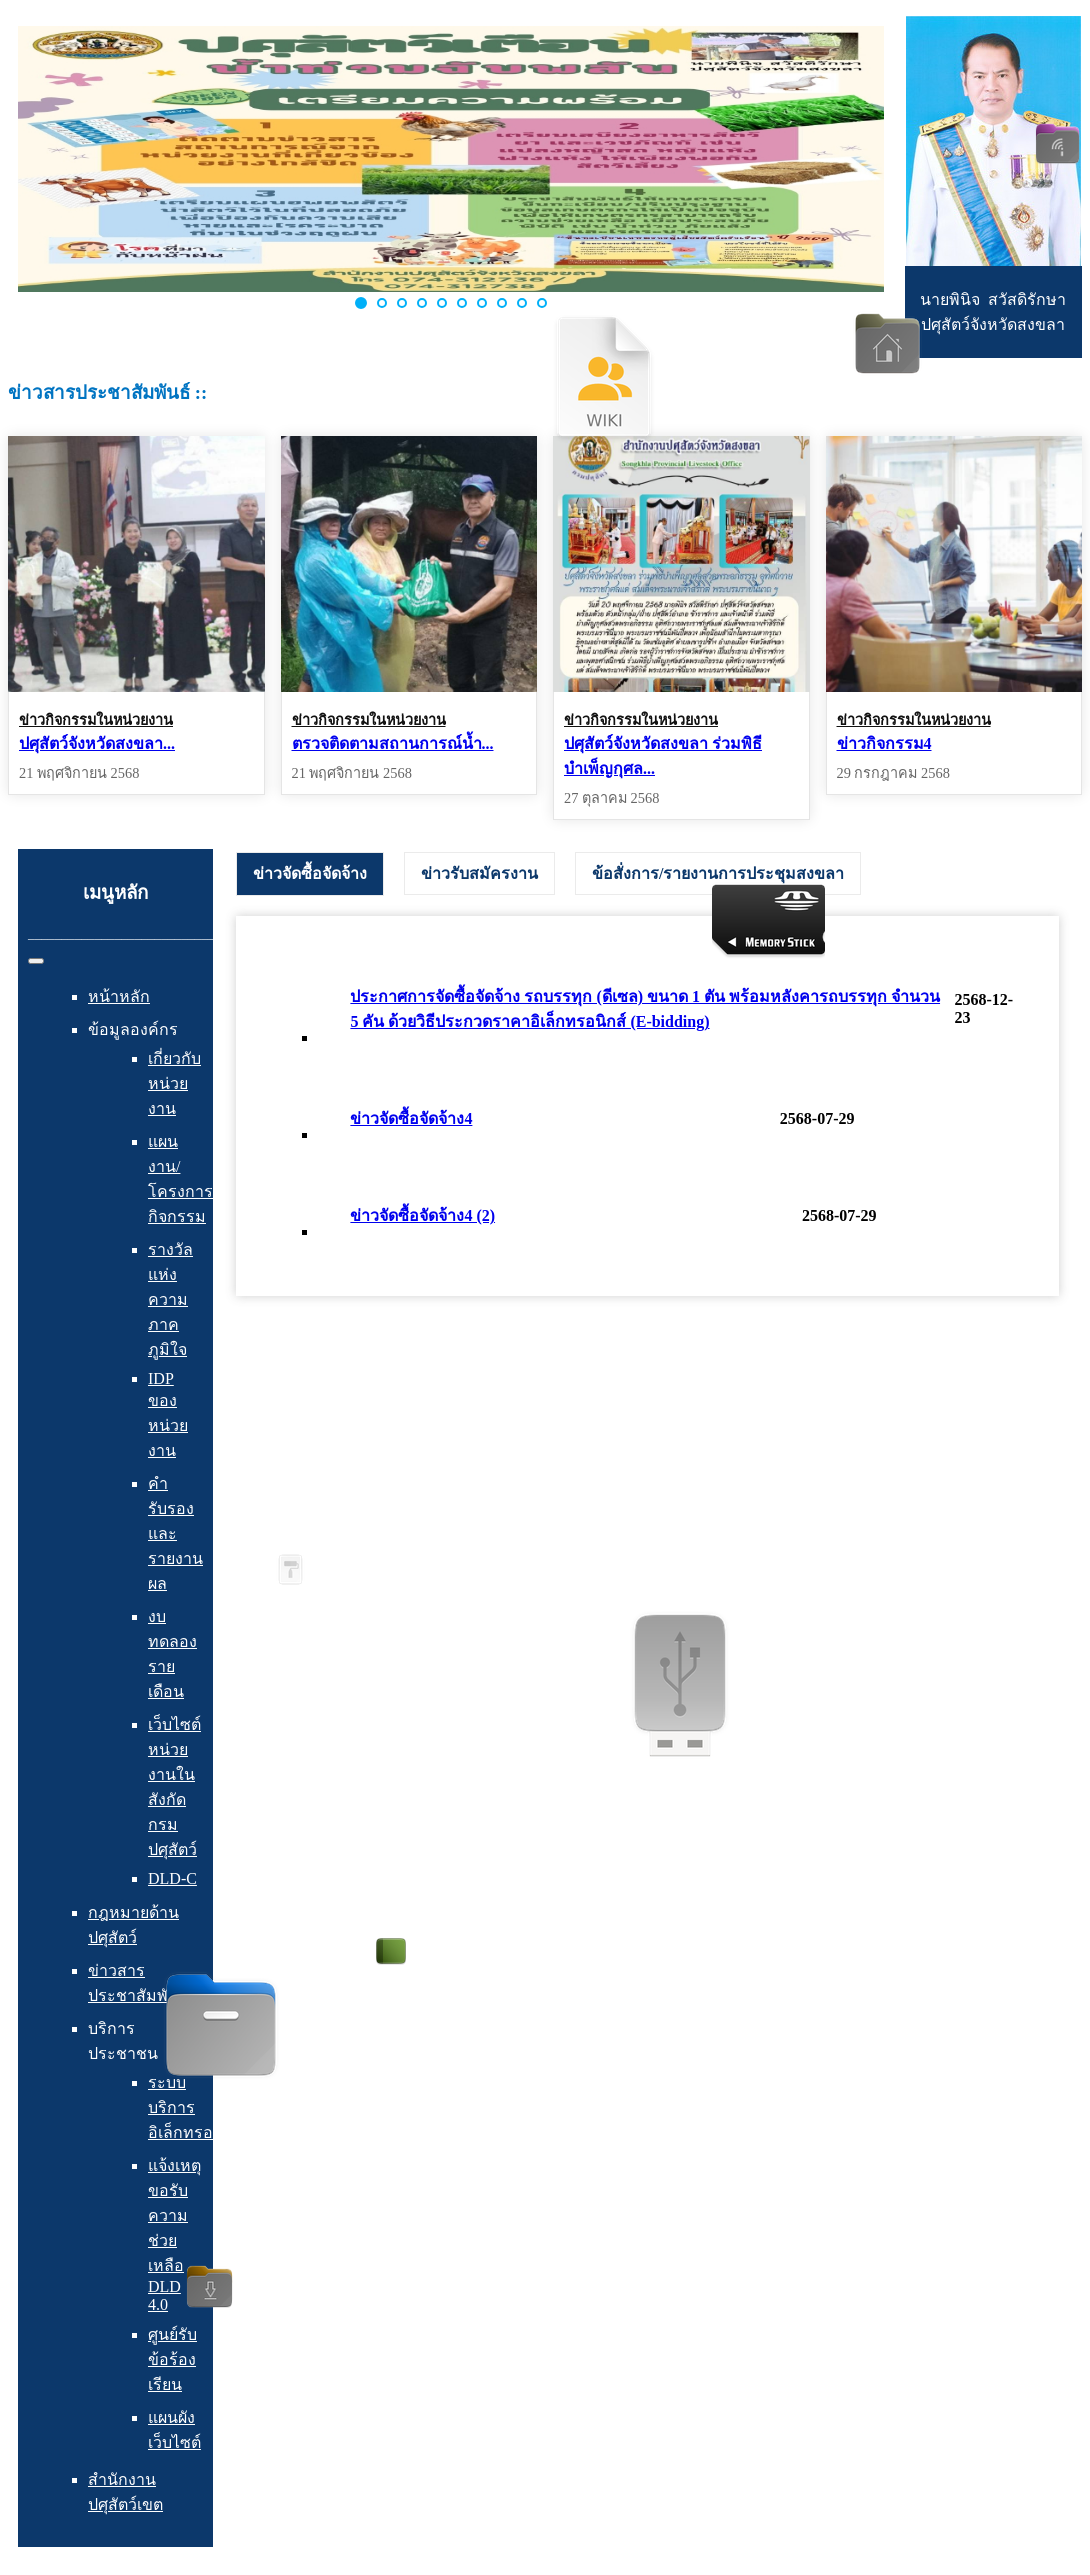  What do you see at coordinates (604, 379) in the screenshot?
I see `wiki document file type` at bounding box center [604, 379].